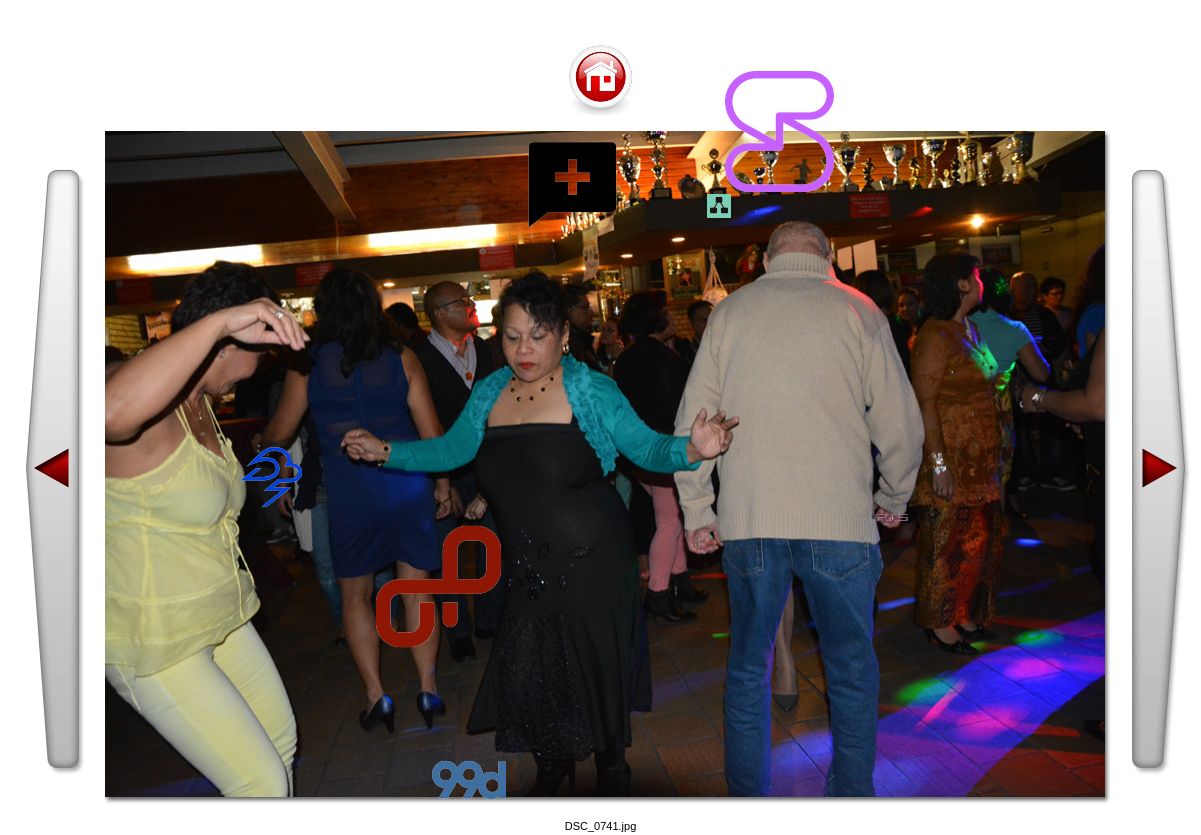 The width and height of the screenshot is (1201, 835). I want to click on open Session messaging app, so click(779, 131).